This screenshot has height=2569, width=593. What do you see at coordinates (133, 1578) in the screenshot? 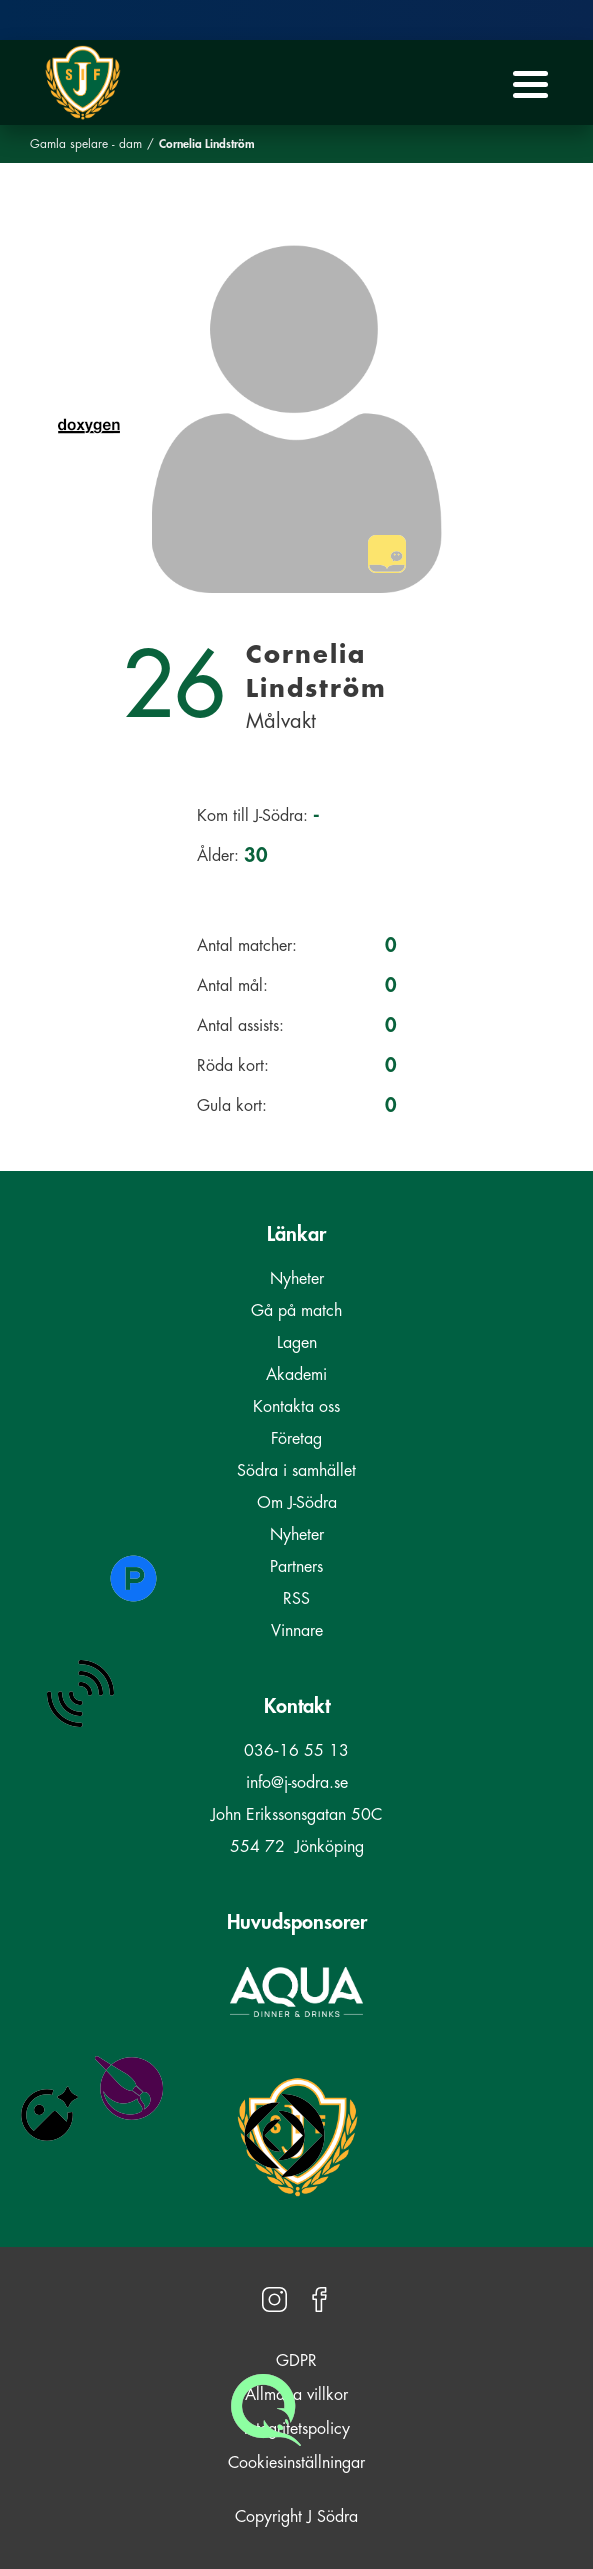
I see `visit product hunt website or app` at bounding box center [133, 1578].